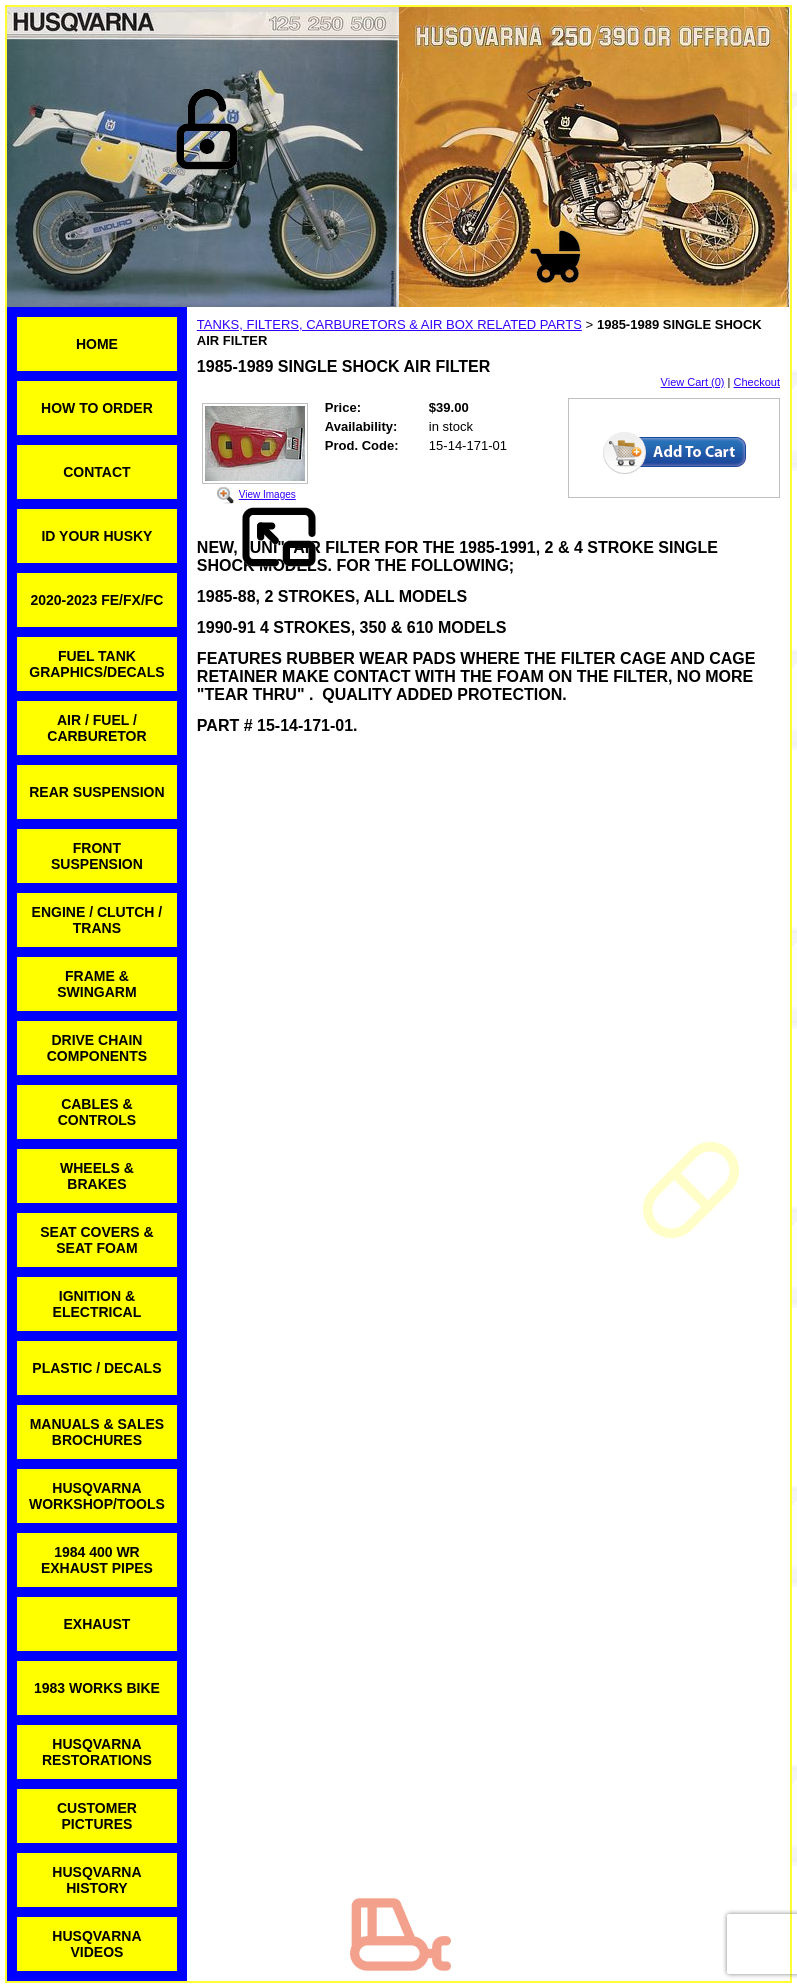 The image size is (797, 1988). What do you see at coordinates (691, 1190) in the screenshot?
I see `access medication reminders or health settings` at bounding box center [691, 1190].